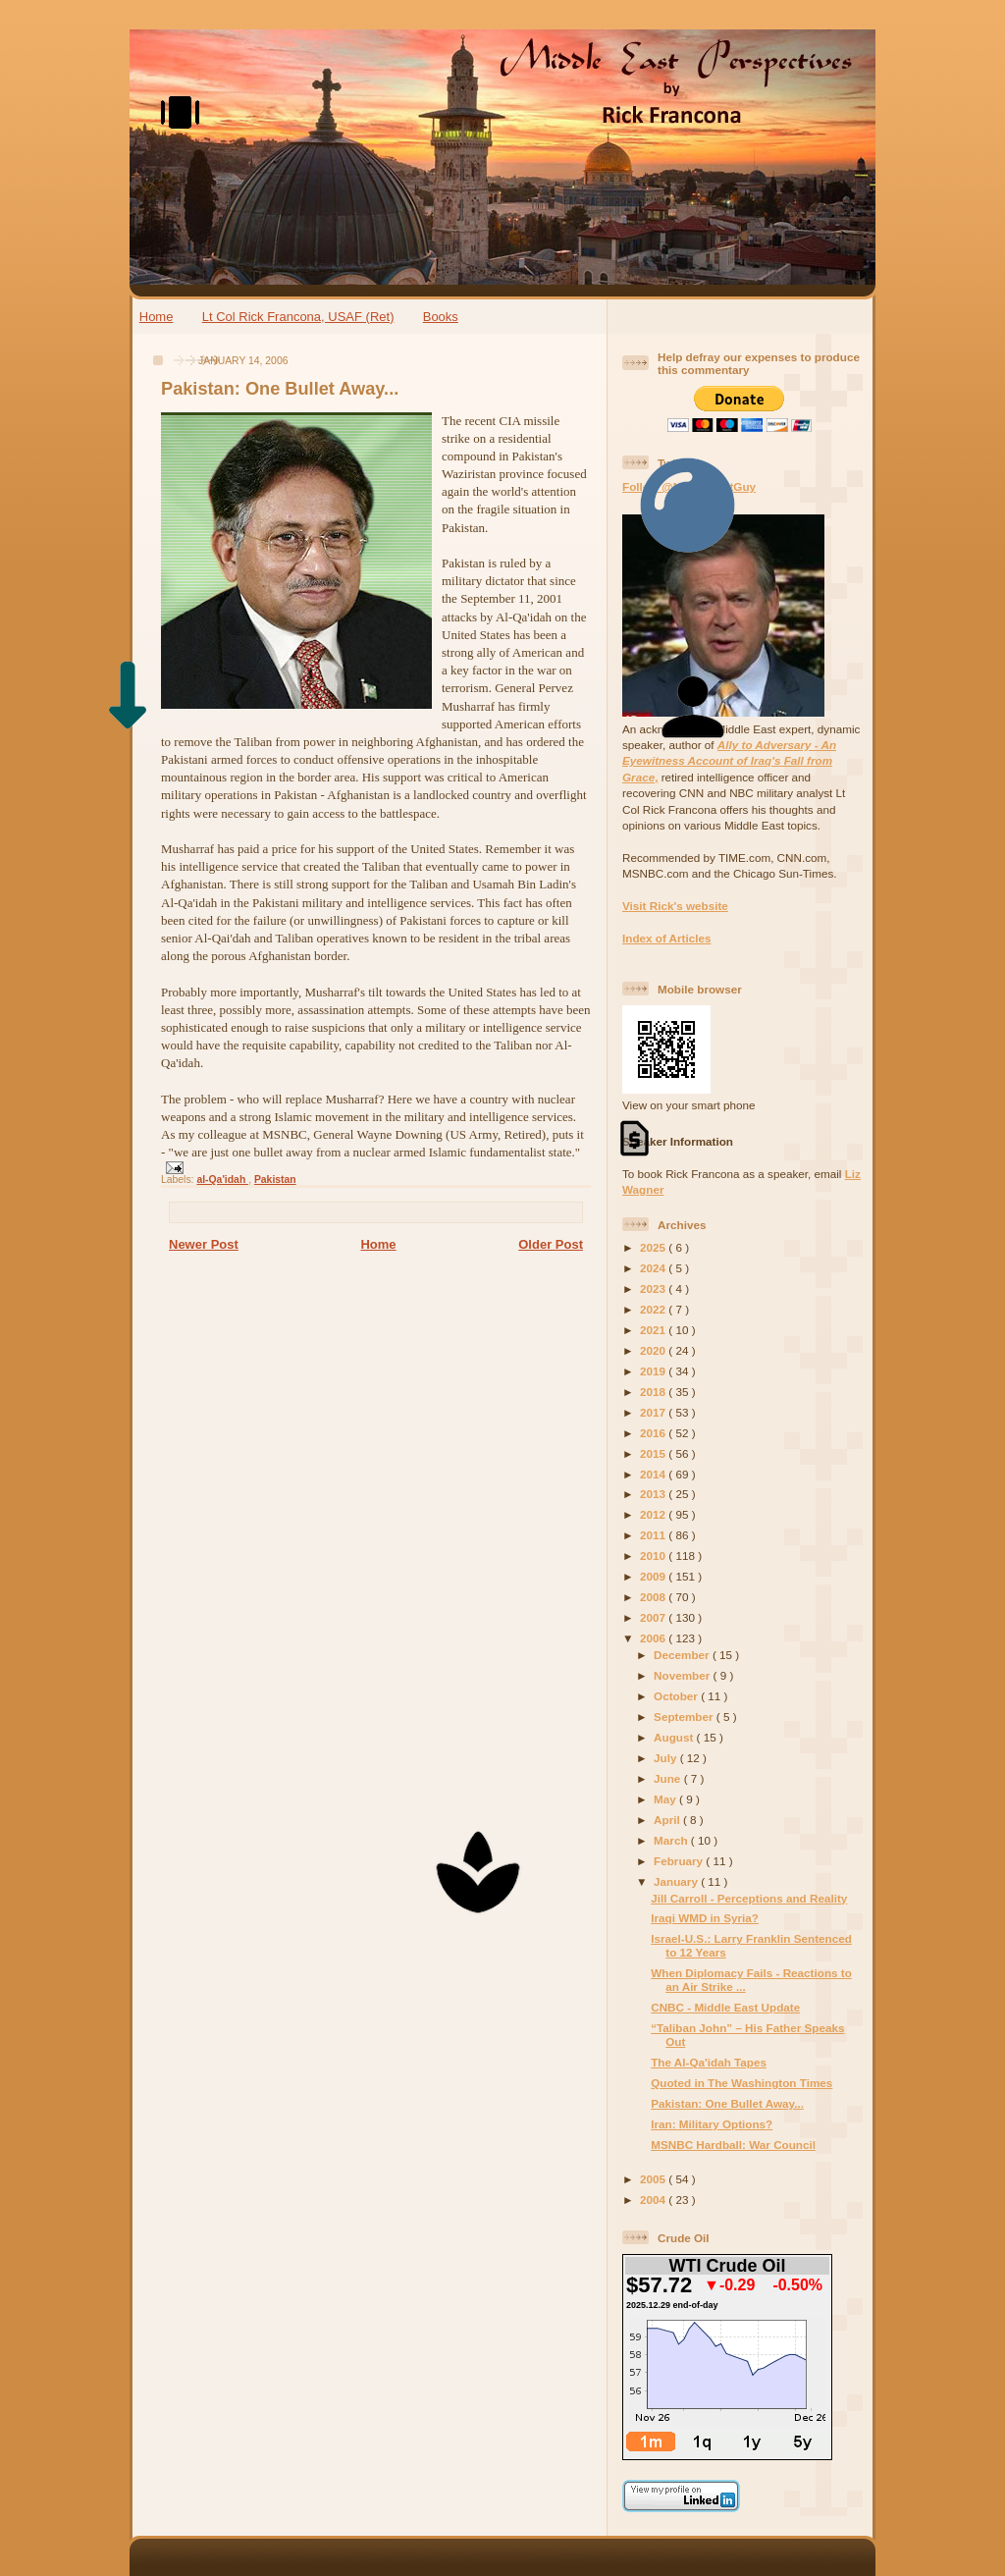 Image resolution: width=1005 pixels, height=2576 pixels. I want to click on view your profile, so click(693, 707).